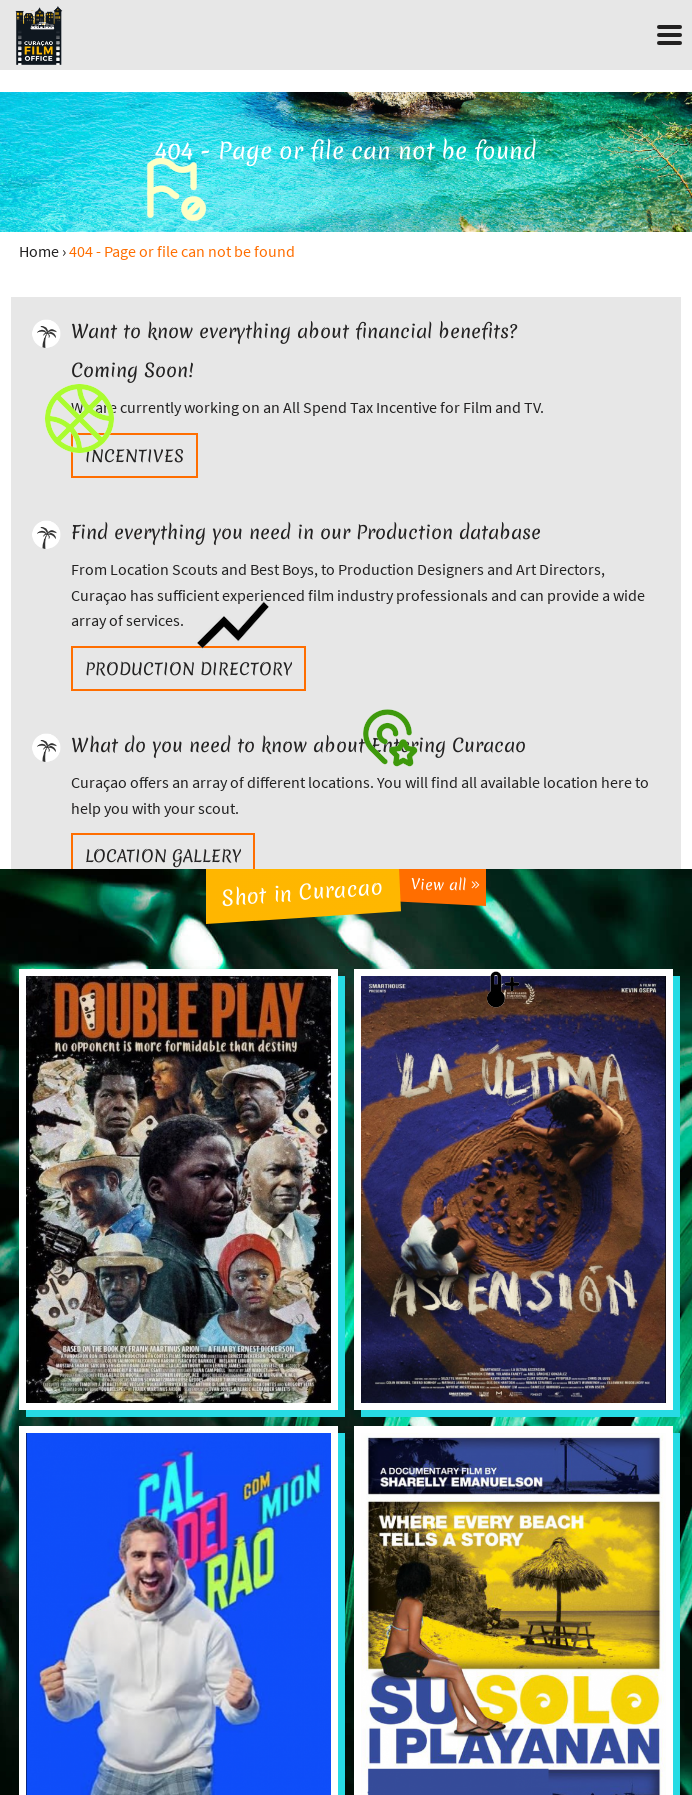 The image size is (692, 1795). What do you see at coordinates (172, 187) in the screenshot?
I see `cancel or remove a flagged item` at bounding box center [172, 187].